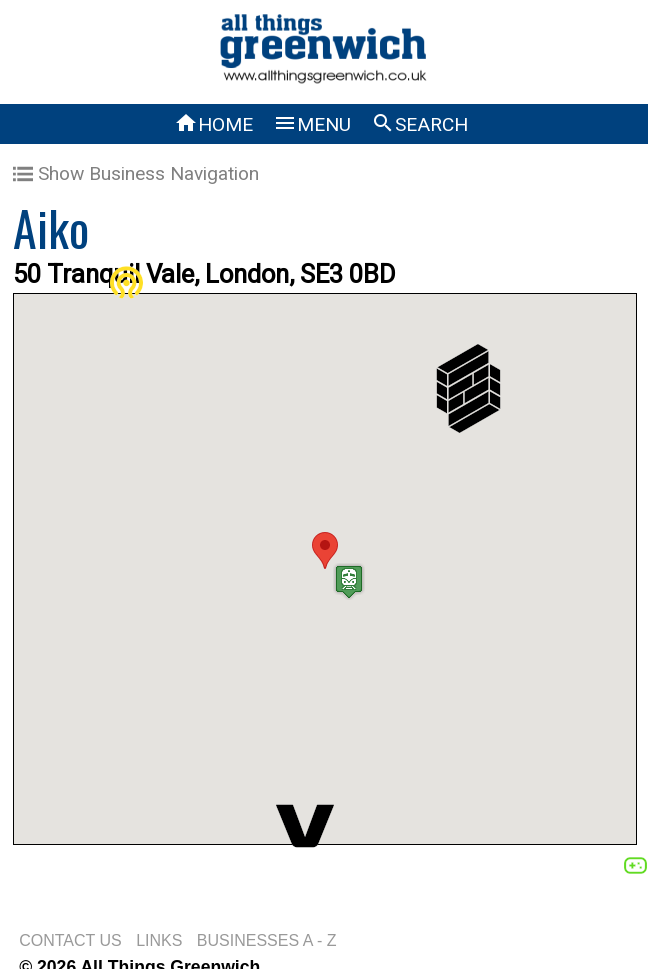 The image size is (648, 969). I want to click on open veed video editing app, so click(305, 826).